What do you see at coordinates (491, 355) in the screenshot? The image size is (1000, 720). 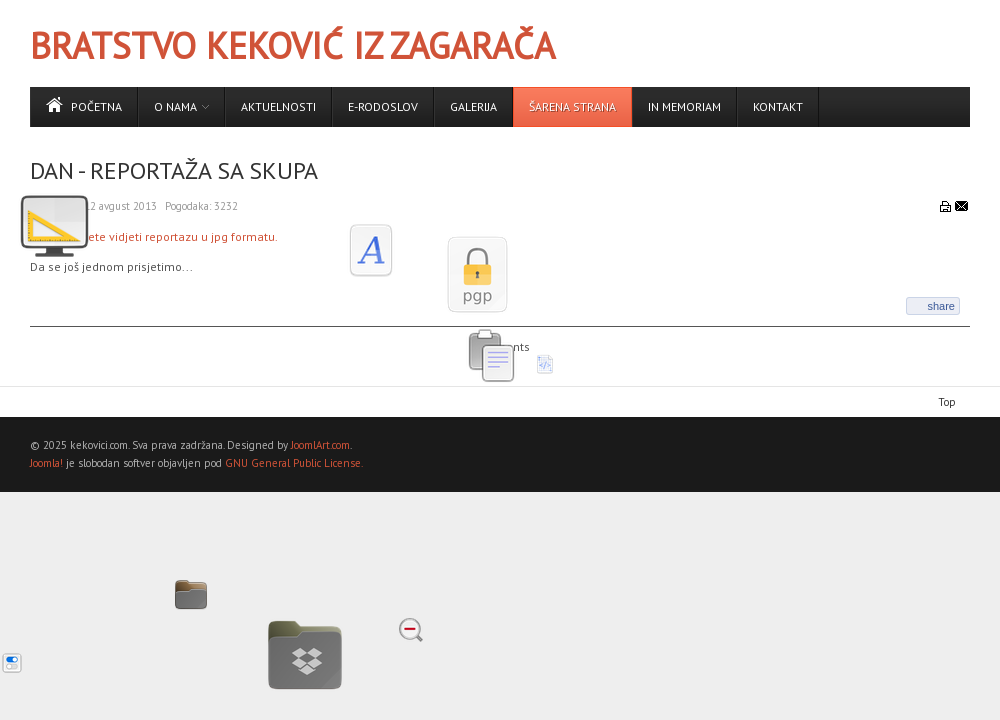 I see `paste content from clipboard` at bounding box center [491, 355].